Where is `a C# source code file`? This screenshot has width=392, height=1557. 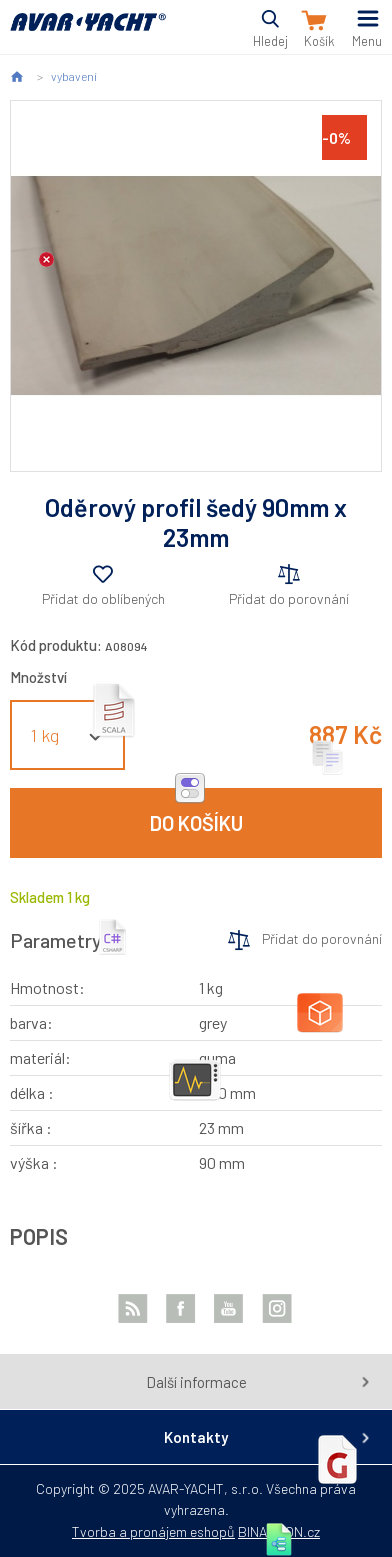
a C# source code file is located at coordinates (112, 937).